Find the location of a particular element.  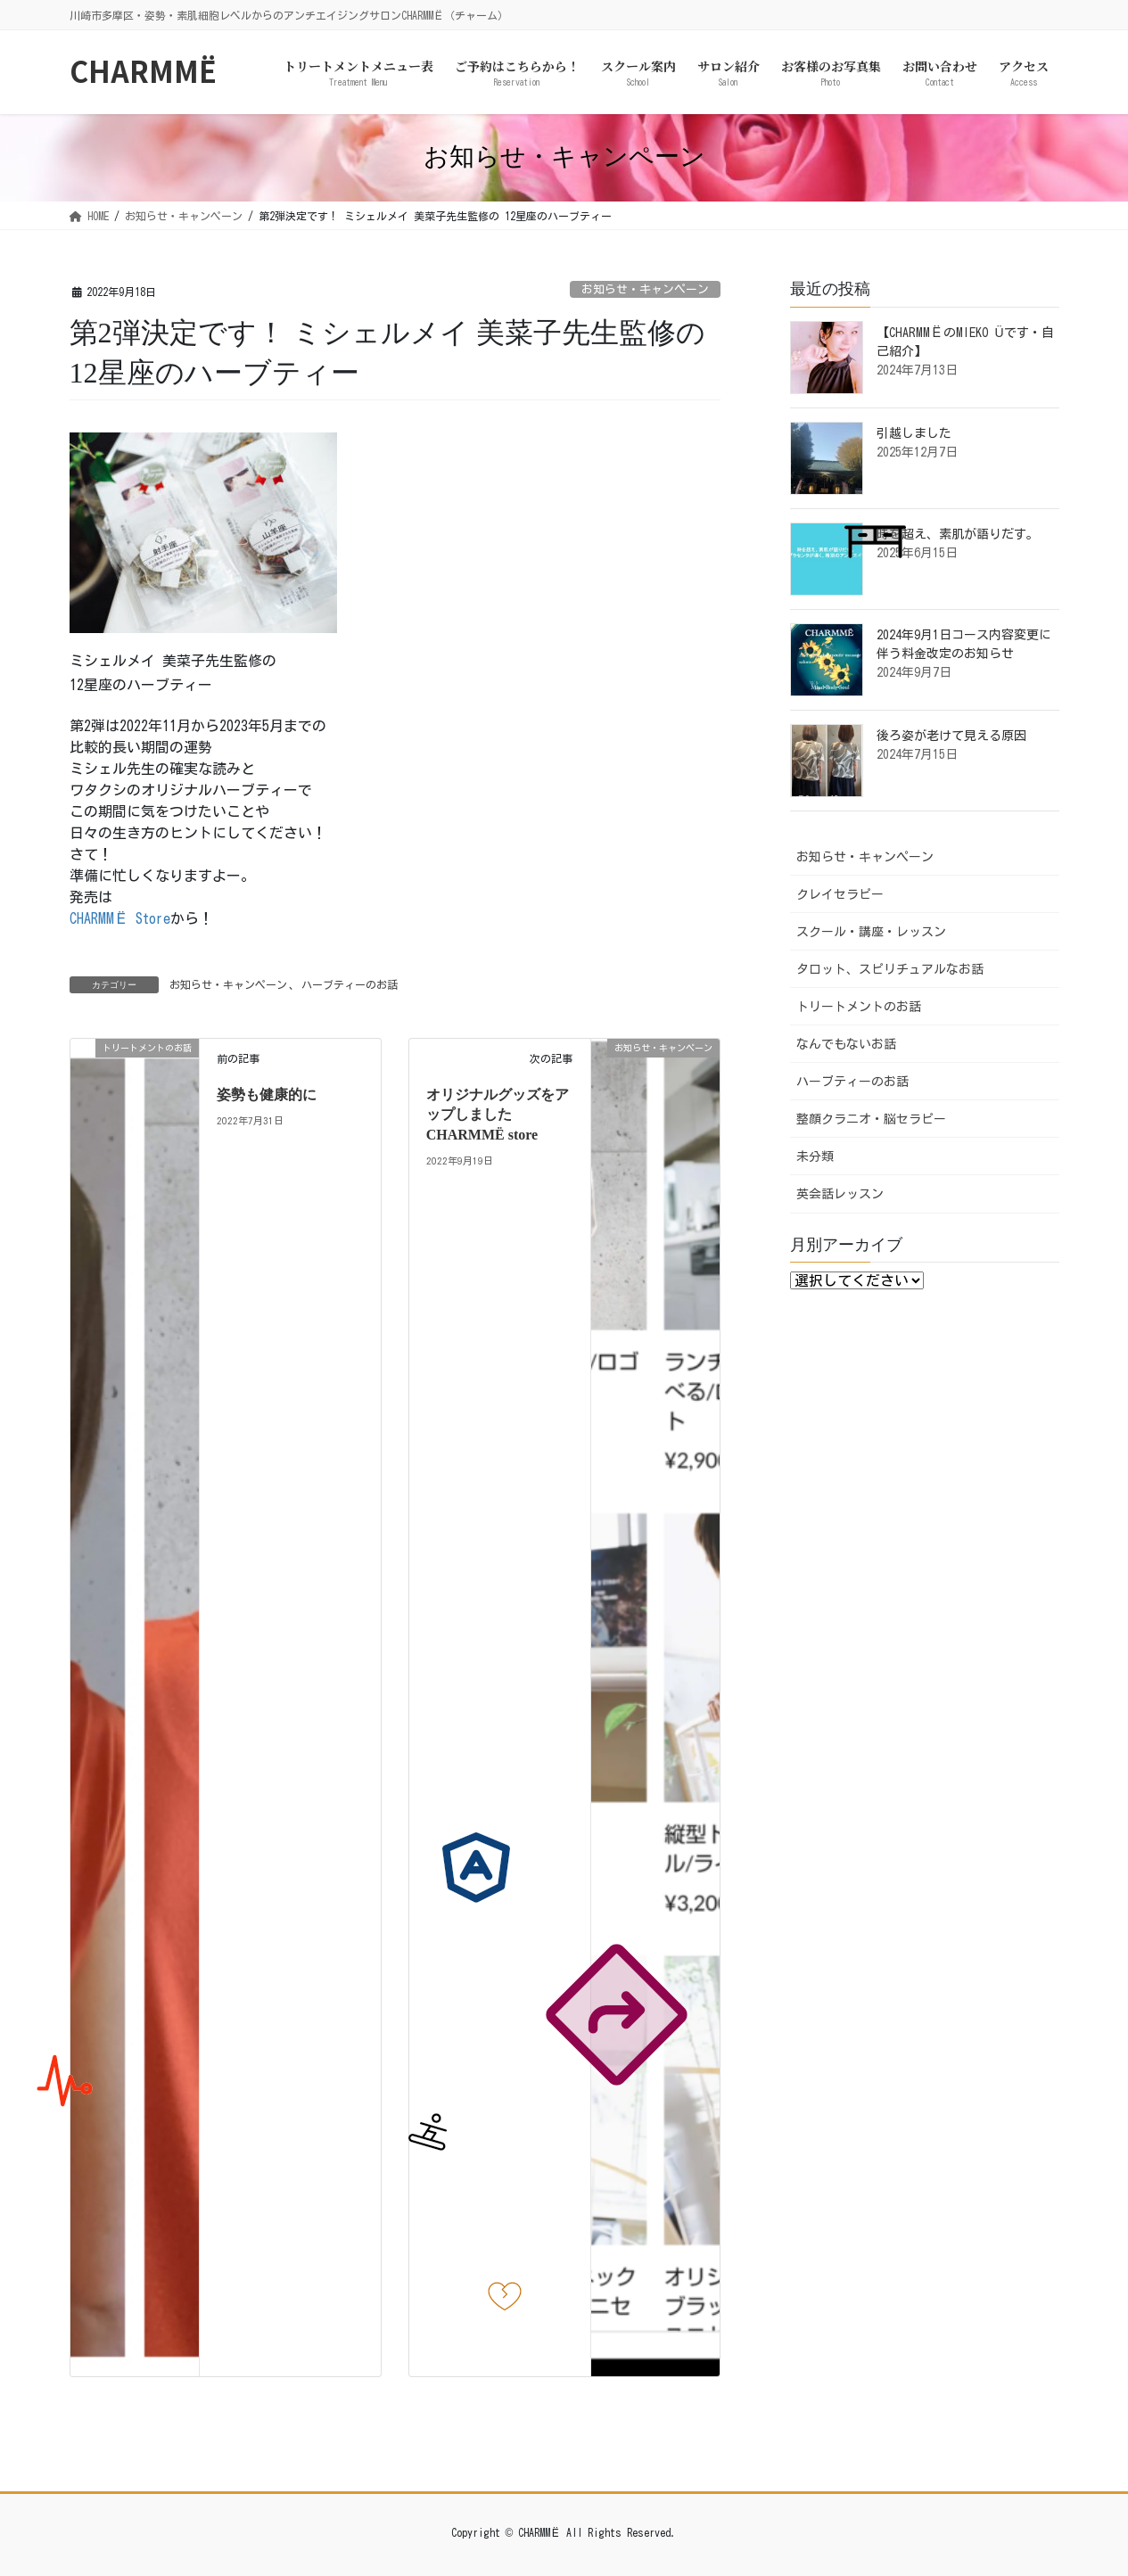

unlike or remove from favorites is located at coordinates (505, 2295).